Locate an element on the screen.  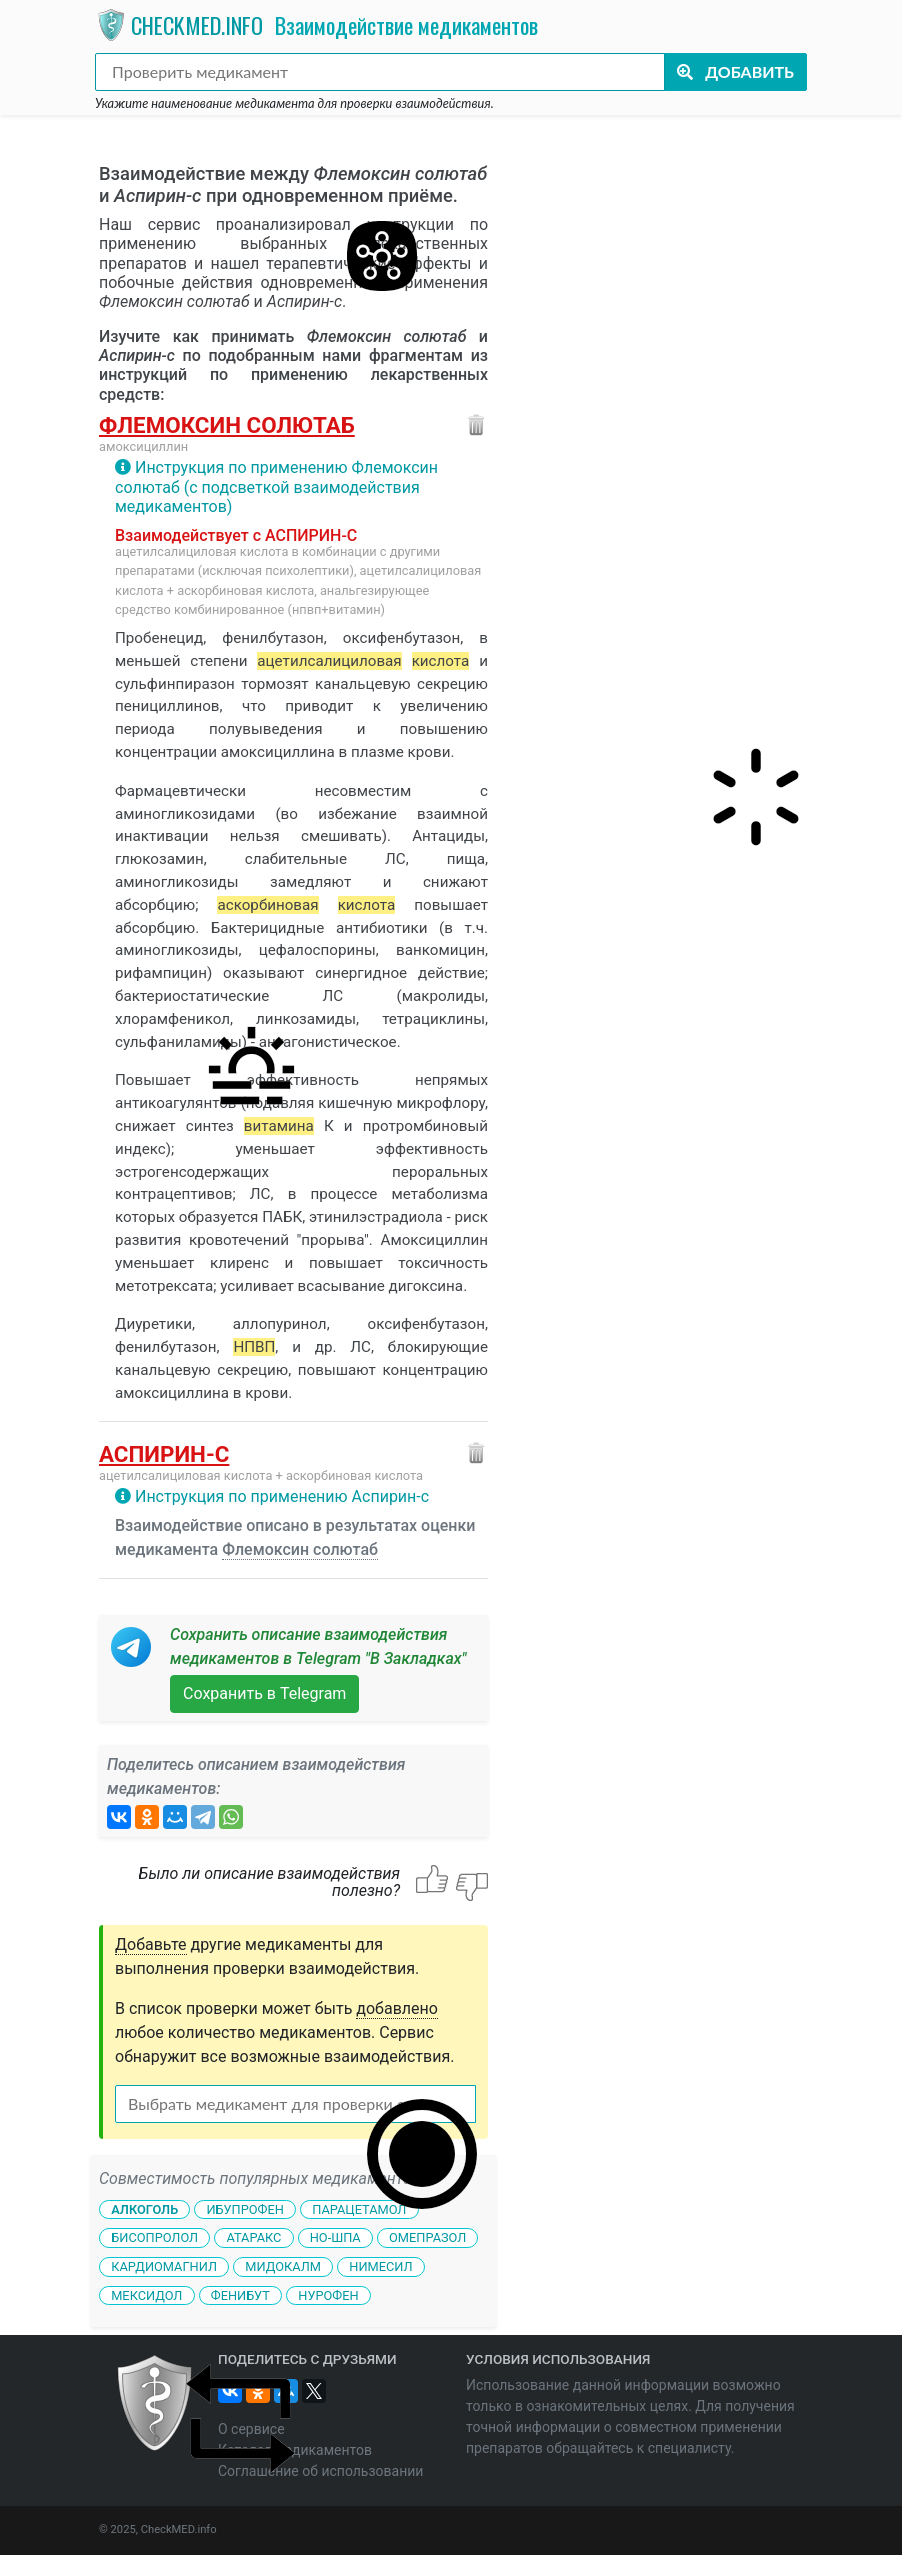
open the SmartThings app is located at coordinates (382, 256).